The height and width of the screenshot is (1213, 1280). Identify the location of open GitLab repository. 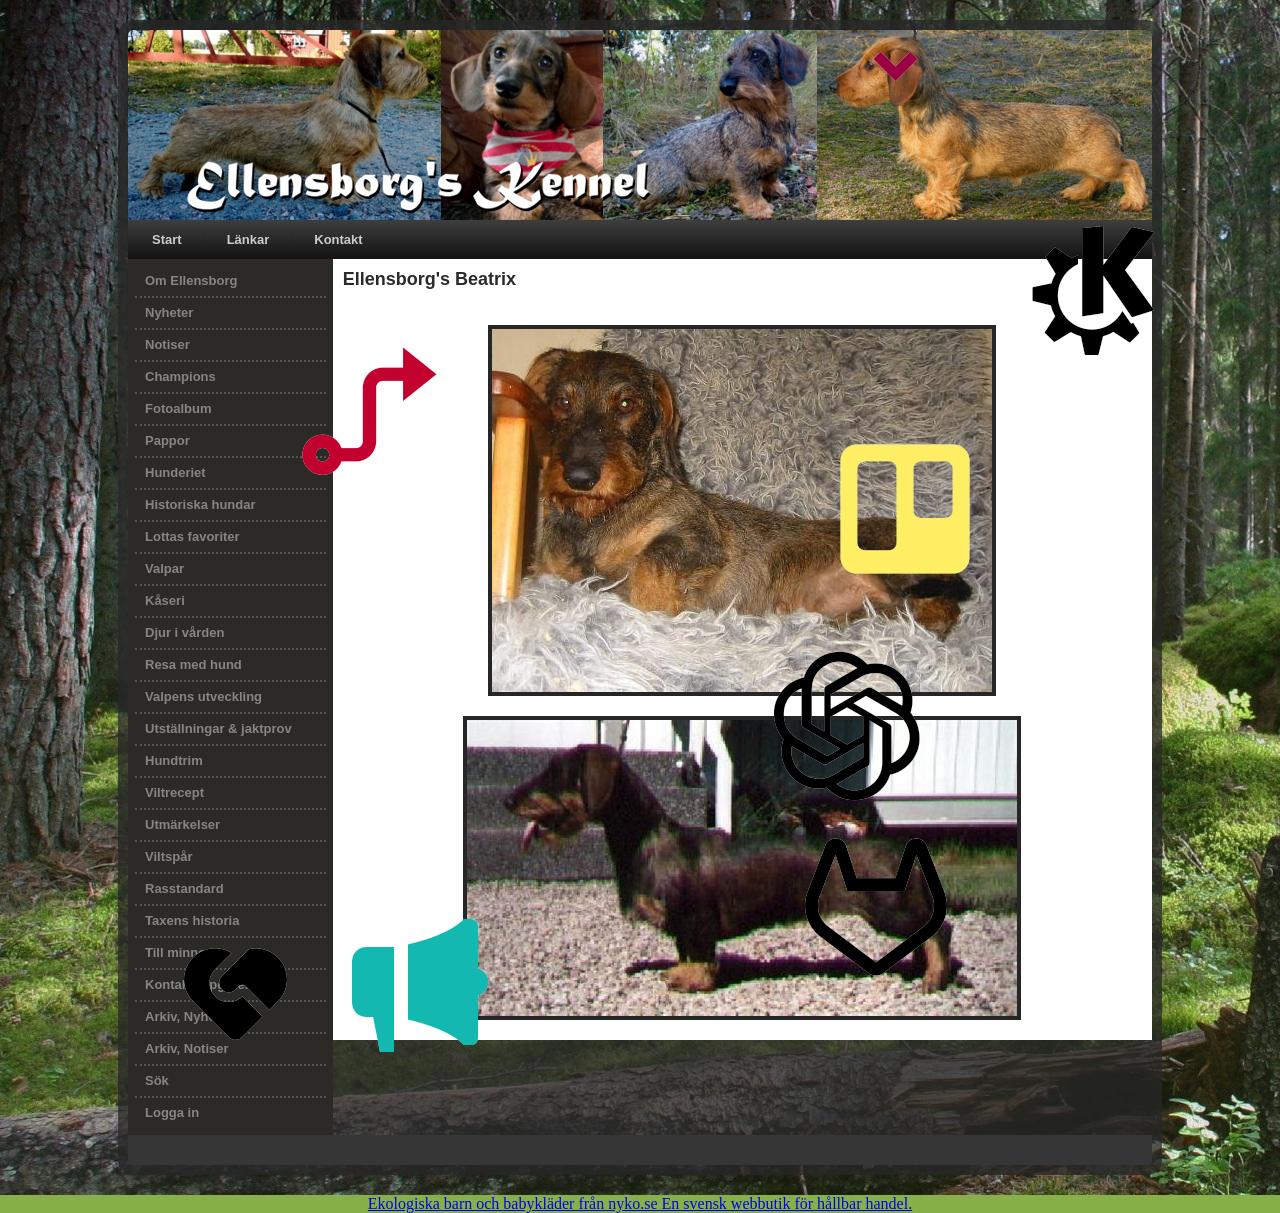
(876, 907).